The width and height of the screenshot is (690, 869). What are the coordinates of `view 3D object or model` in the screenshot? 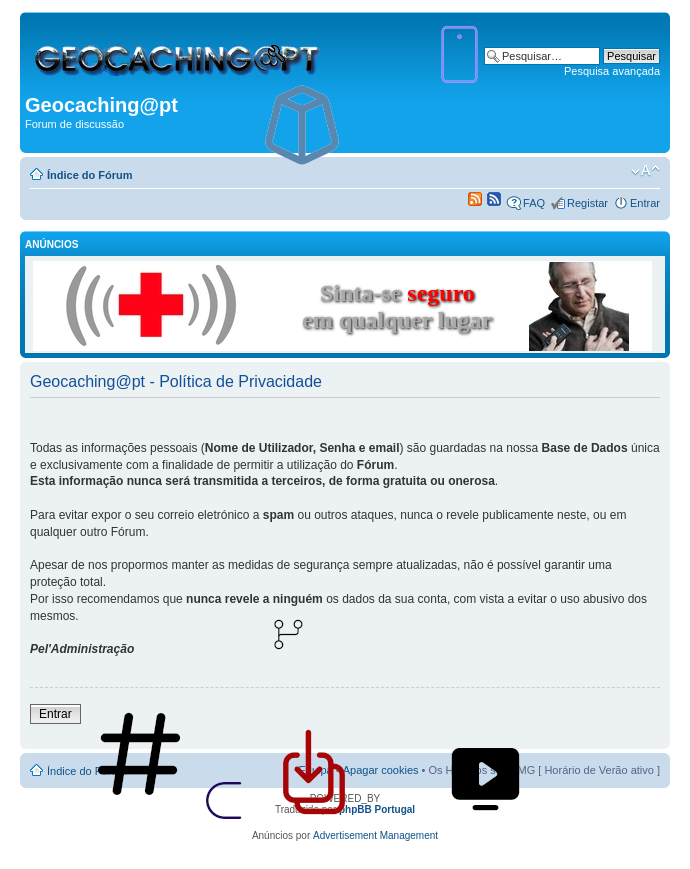 It's located at (302, 126).